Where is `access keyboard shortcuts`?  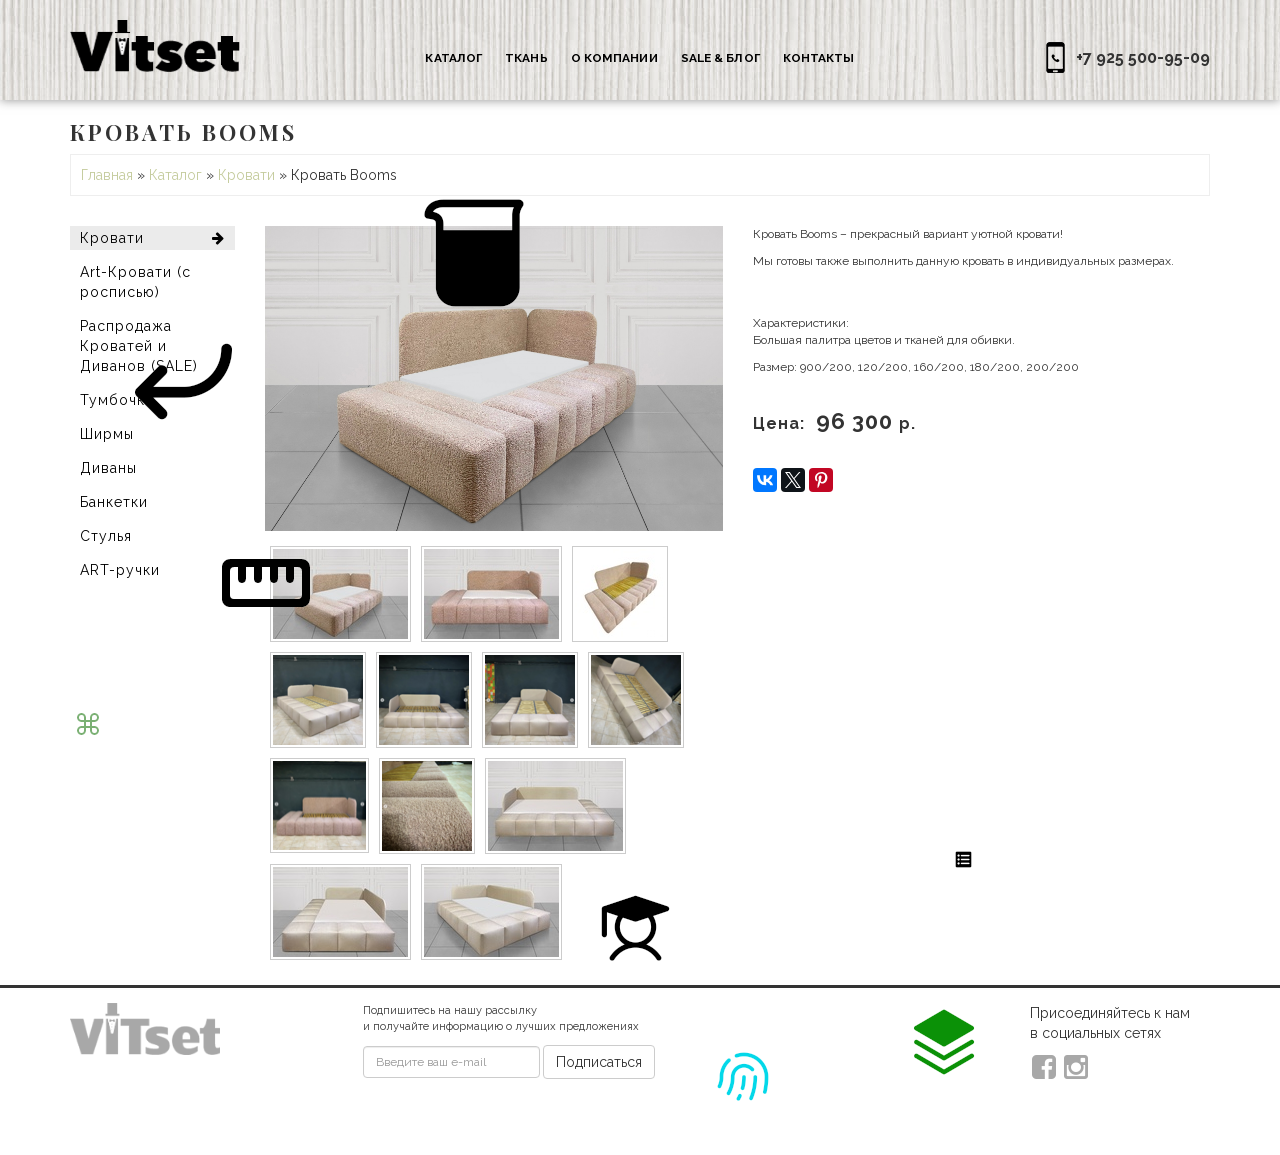
access keyboard shortcuts is located at coordinates (88, 724).